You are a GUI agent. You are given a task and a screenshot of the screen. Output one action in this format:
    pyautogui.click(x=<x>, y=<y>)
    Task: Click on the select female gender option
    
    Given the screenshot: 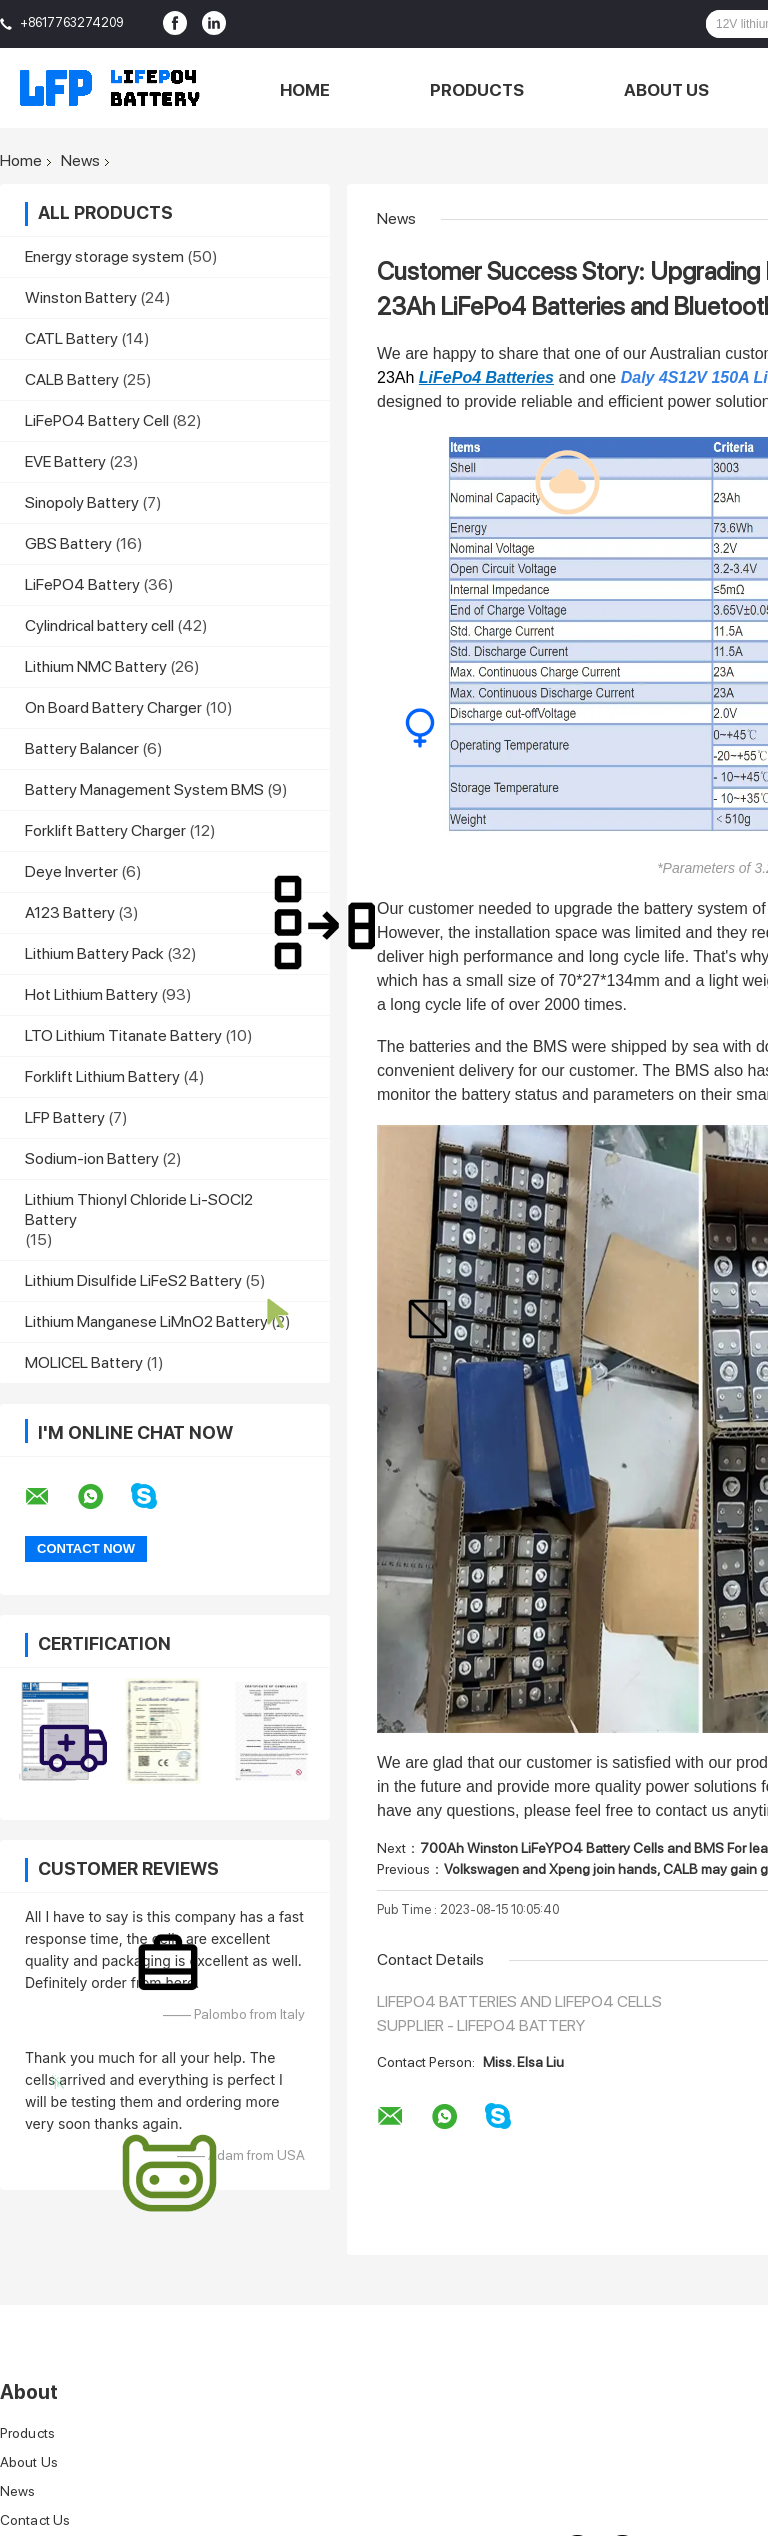 What is the action you would take?
    pyautogui.click(x=420, y=728)
    